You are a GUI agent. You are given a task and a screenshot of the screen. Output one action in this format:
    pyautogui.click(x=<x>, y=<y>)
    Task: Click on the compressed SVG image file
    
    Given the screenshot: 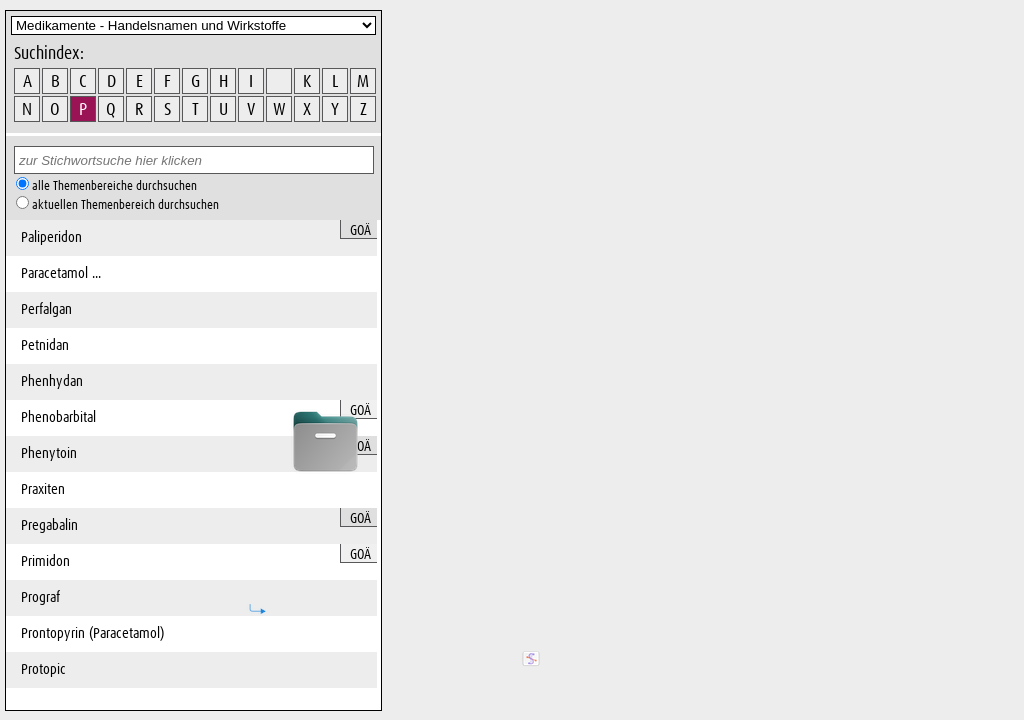 What is the action you would take?
    pyautogui.click(x=531, y=658)
    